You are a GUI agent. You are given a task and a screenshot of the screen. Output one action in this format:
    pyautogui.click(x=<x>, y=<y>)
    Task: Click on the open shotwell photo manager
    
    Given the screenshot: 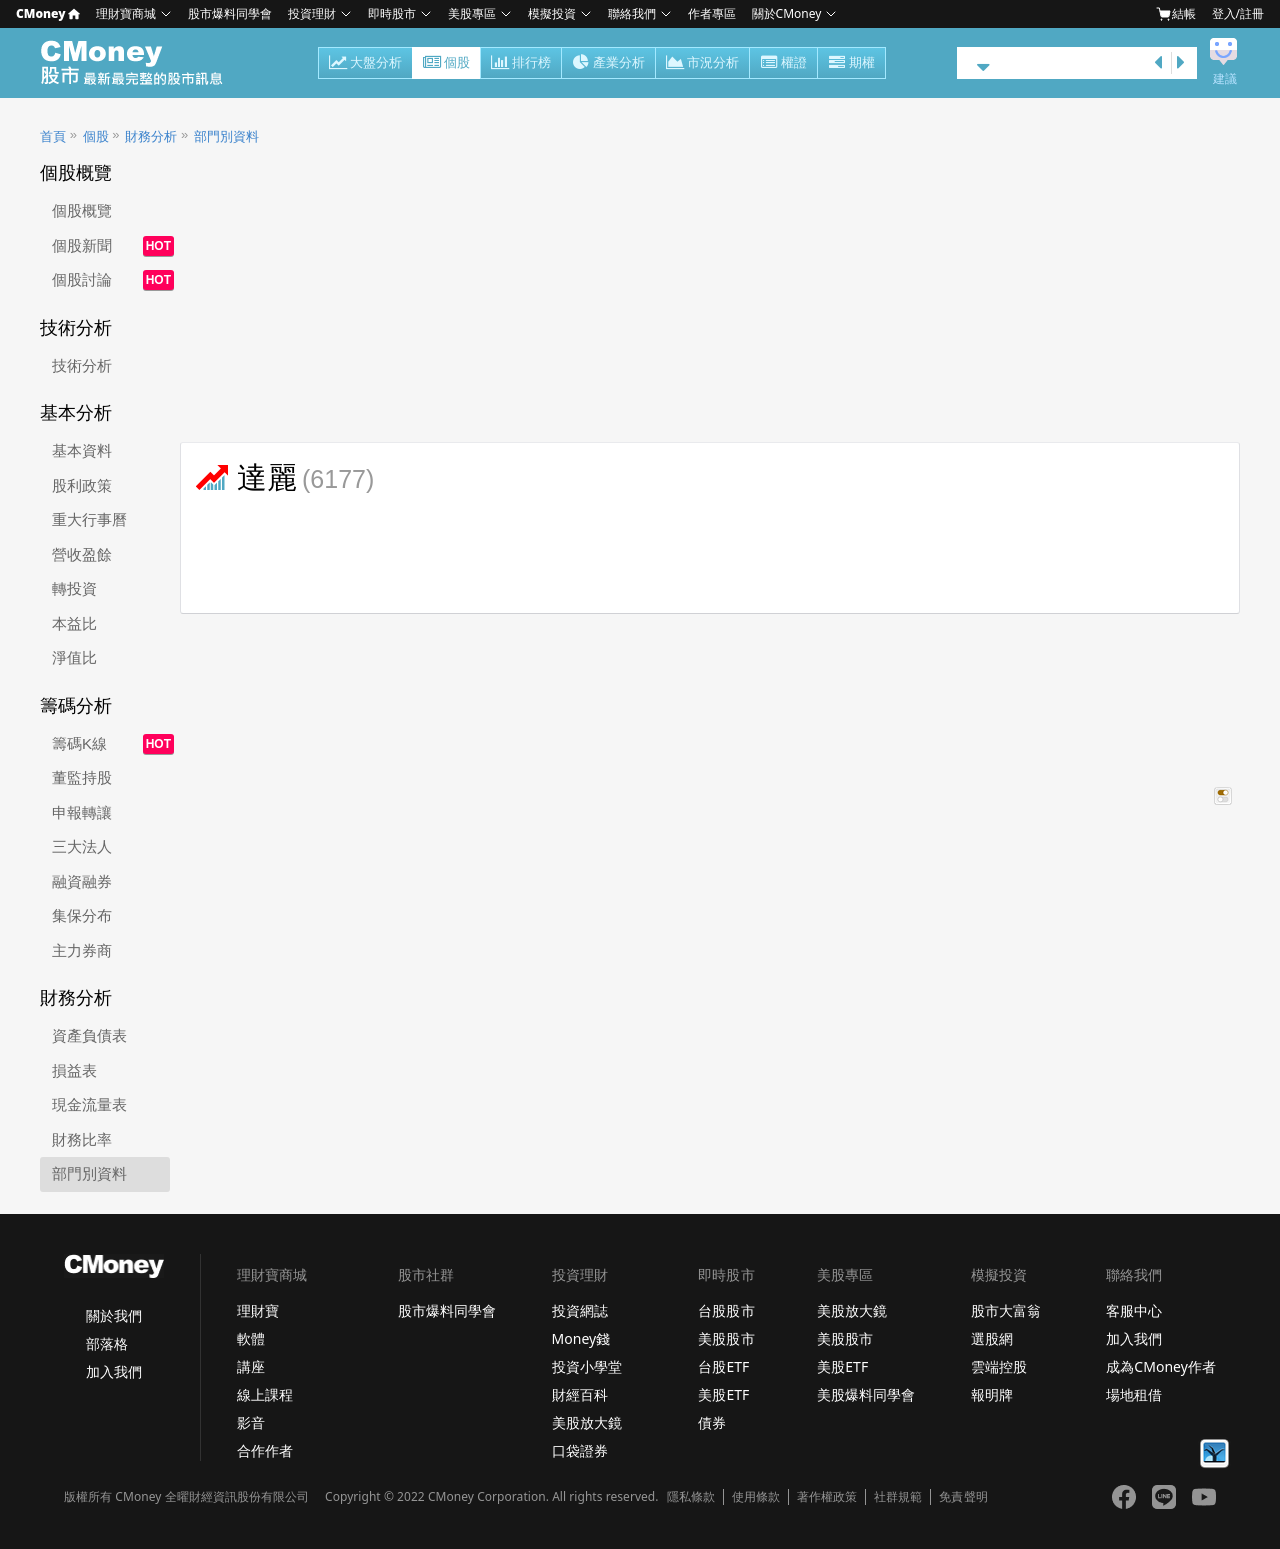 What is the action you would take?
    pyautogui.click(x=1214, y=1453)
    